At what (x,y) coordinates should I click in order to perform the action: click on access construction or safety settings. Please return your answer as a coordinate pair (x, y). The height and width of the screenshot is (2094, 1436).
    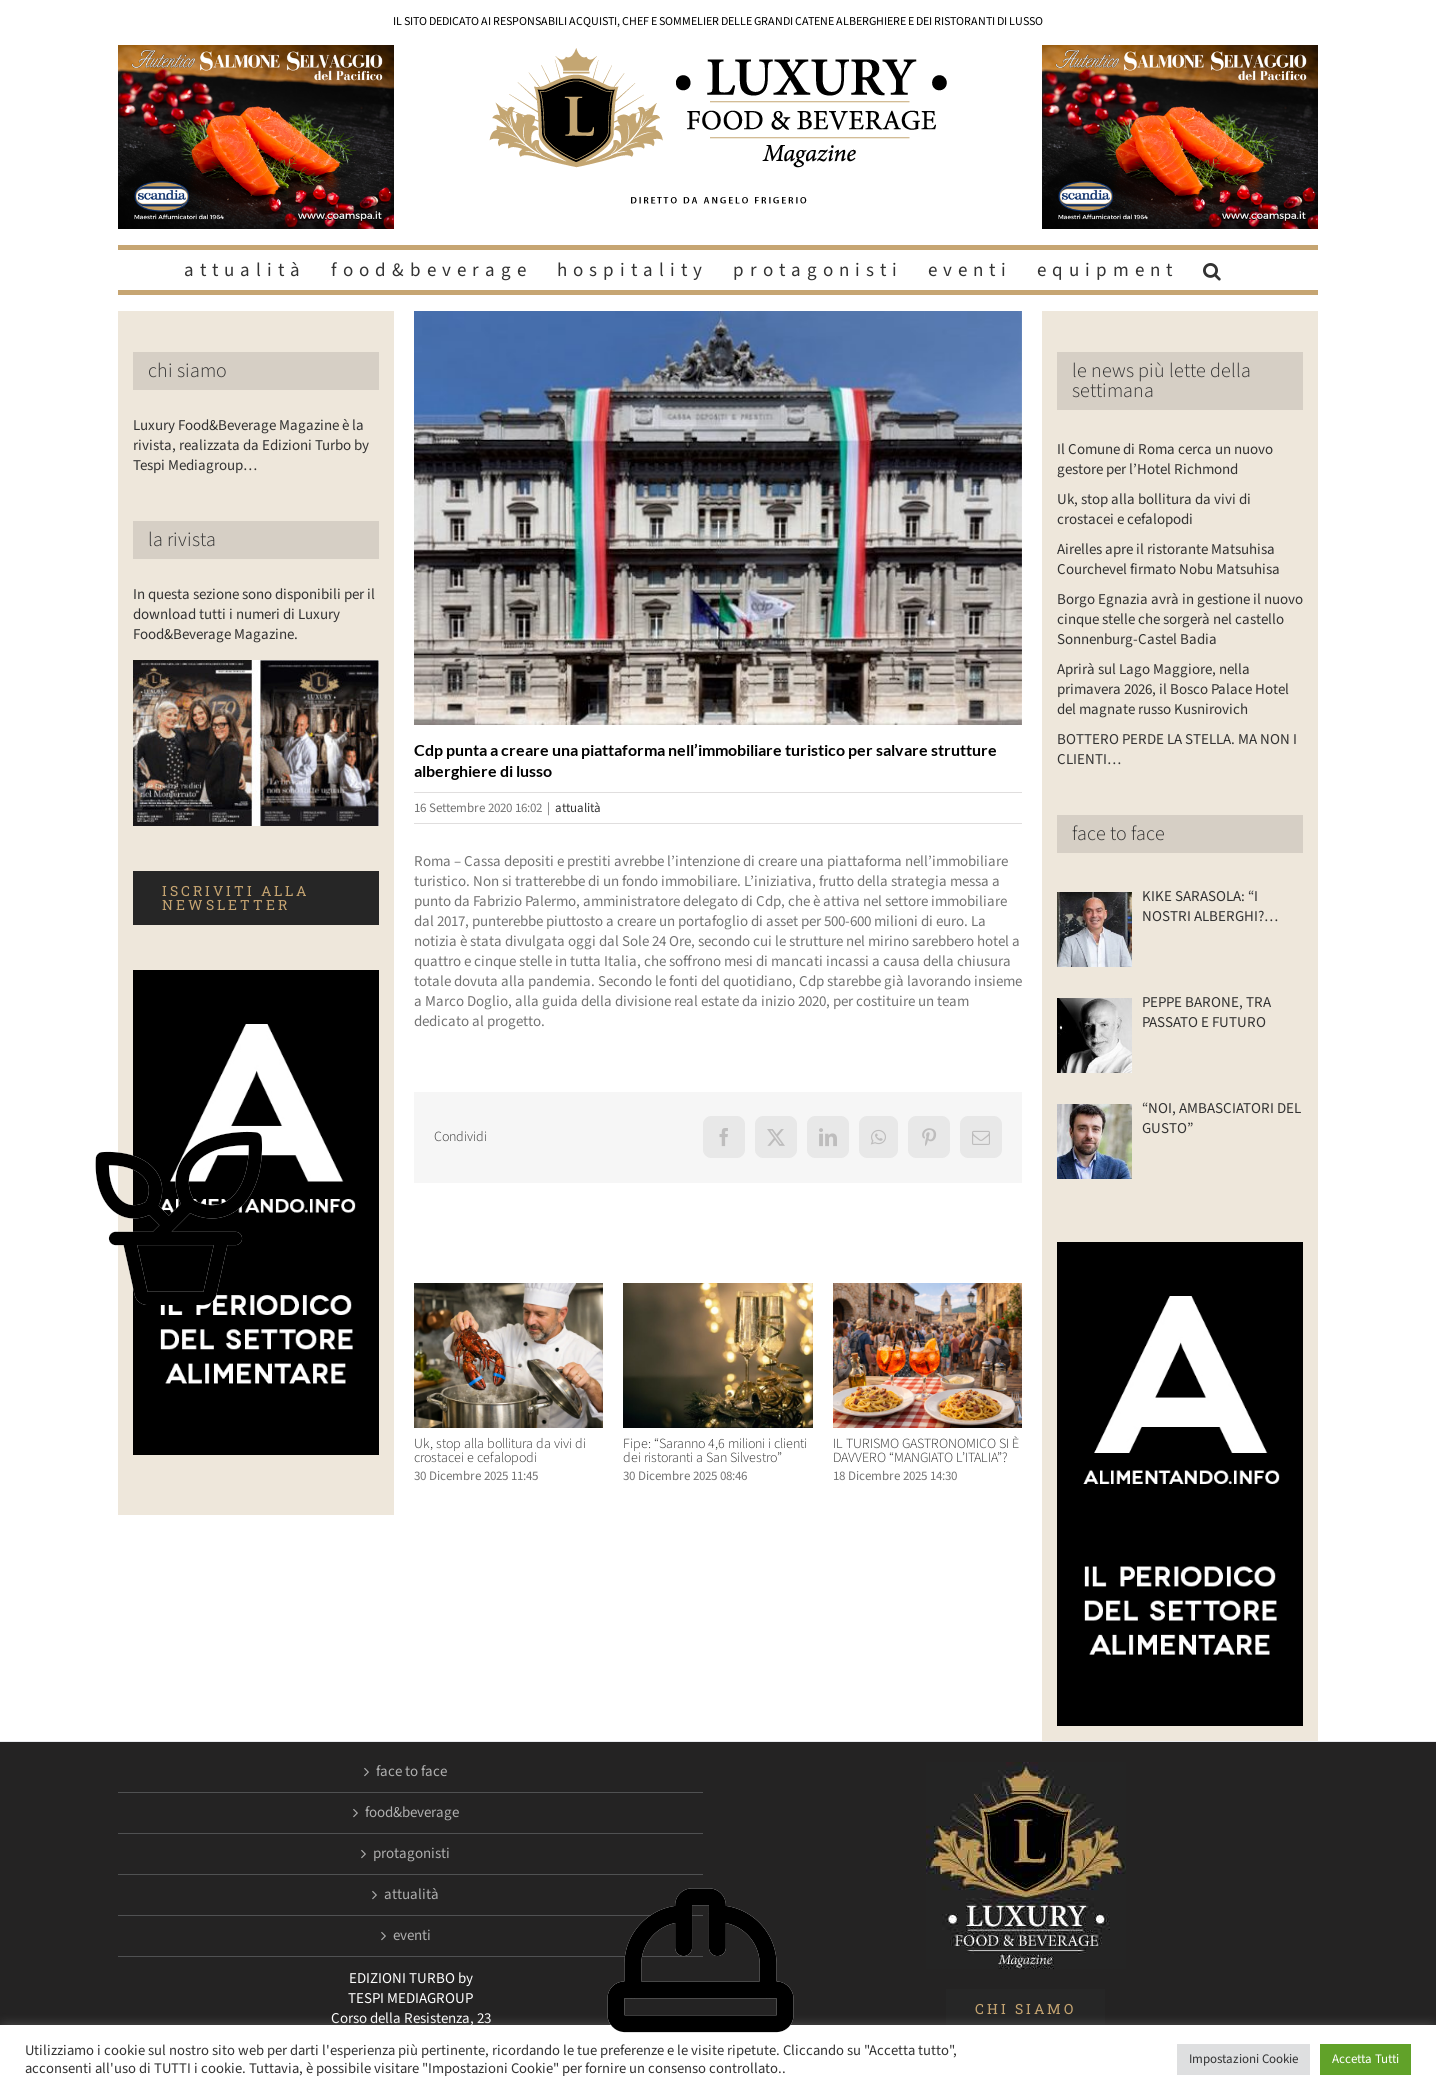
    Looking at the image, I should click on (700, 1964).